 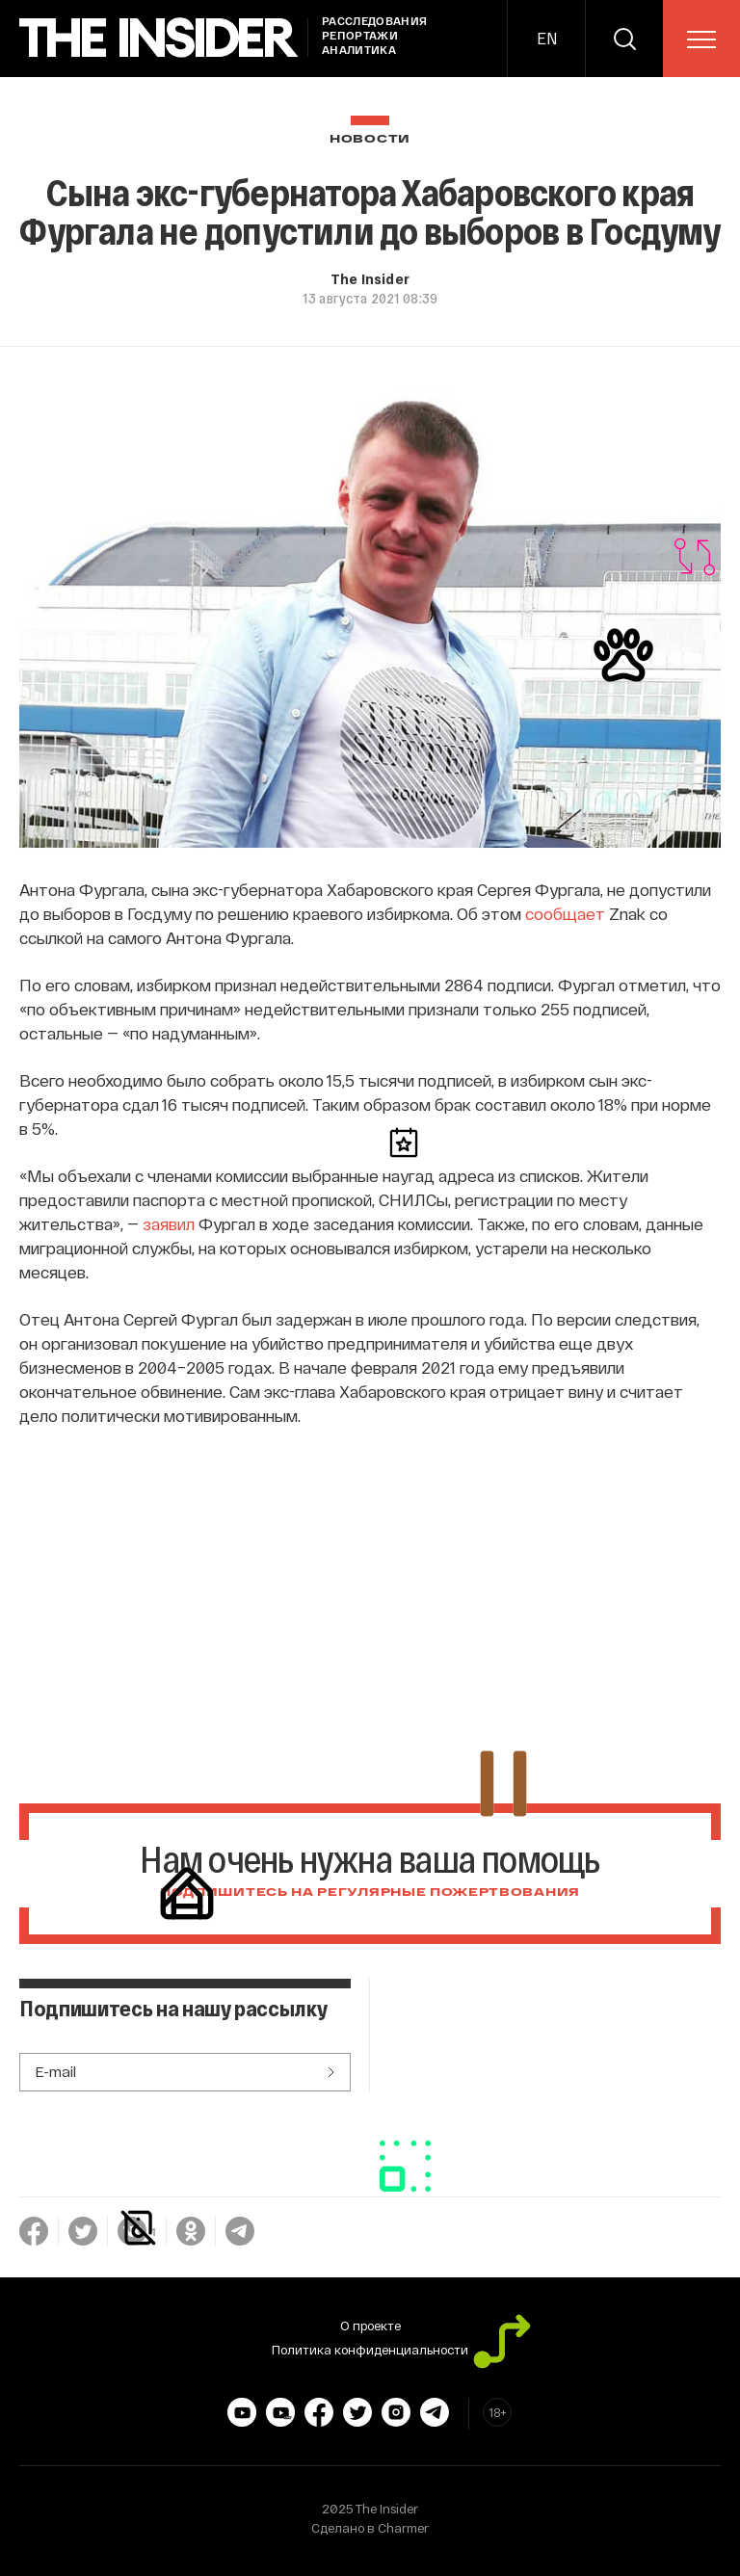 I want to click on pause media playback, so click(x=503, y=1783).